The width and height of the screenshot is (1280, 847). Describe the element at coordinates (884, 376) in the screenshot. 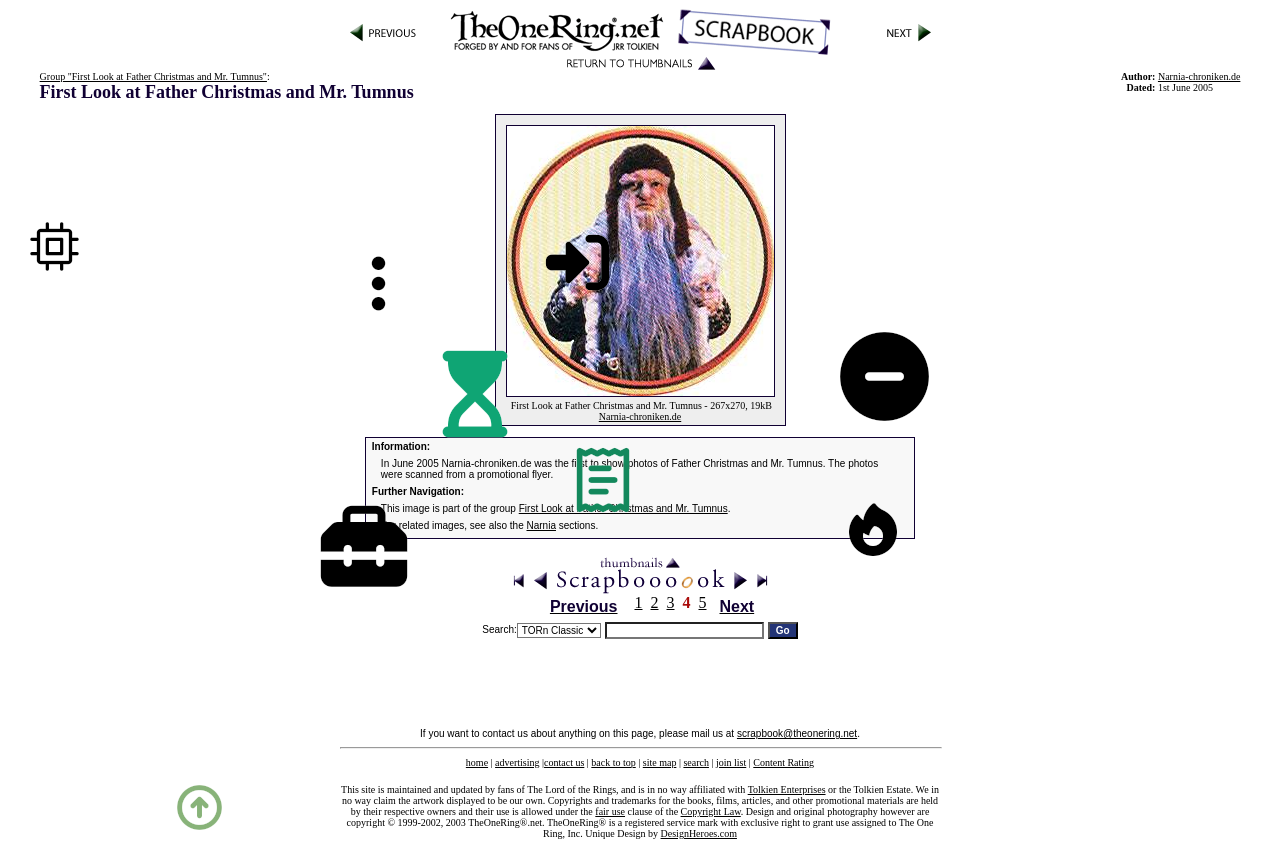

I see `remove an item from a list` at that location.